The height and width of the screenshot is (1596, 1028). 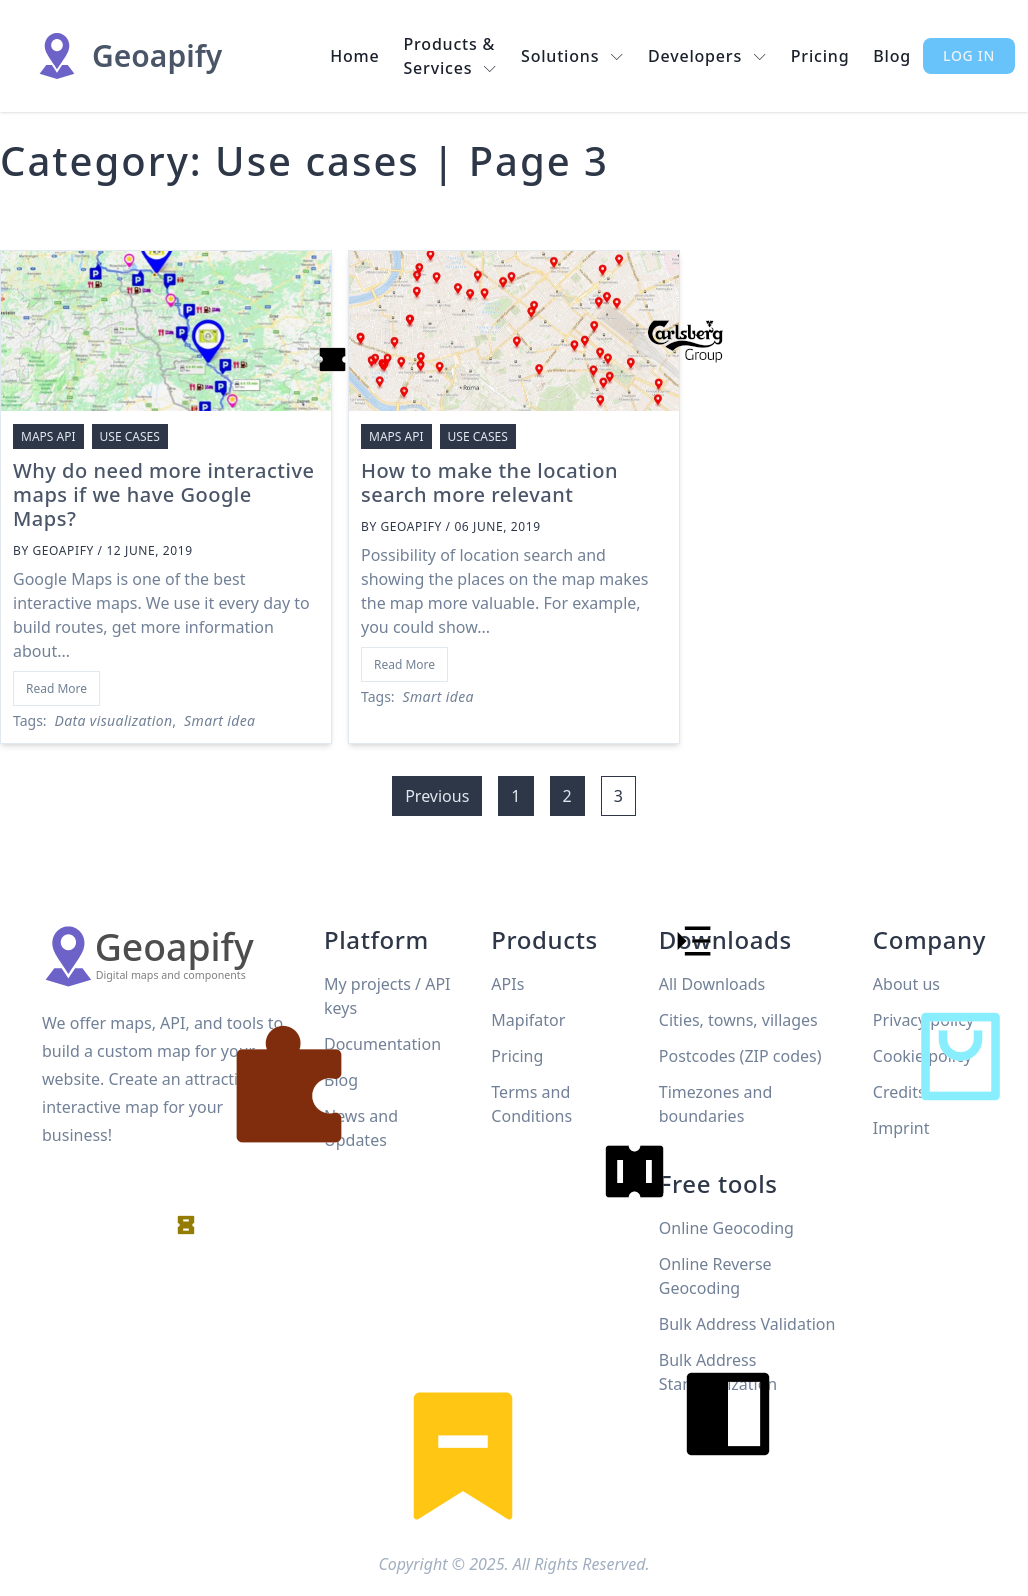 What do you see at coordinates (685, 341) in the screenshot?
I see `Carlsberg Group company logo` at bounding box center [685, 341].